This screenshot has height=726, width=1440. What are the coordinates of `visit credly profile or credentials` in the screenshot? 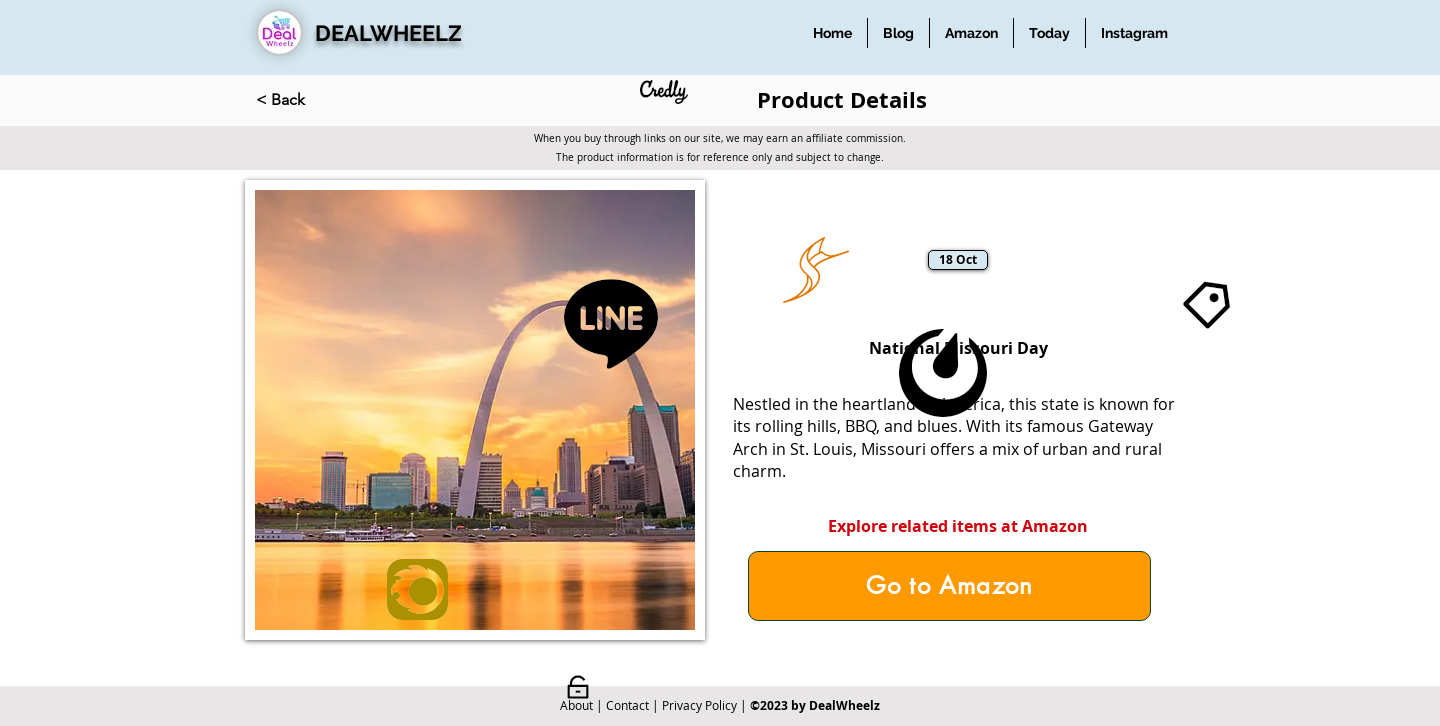 It's located at (664, 92).